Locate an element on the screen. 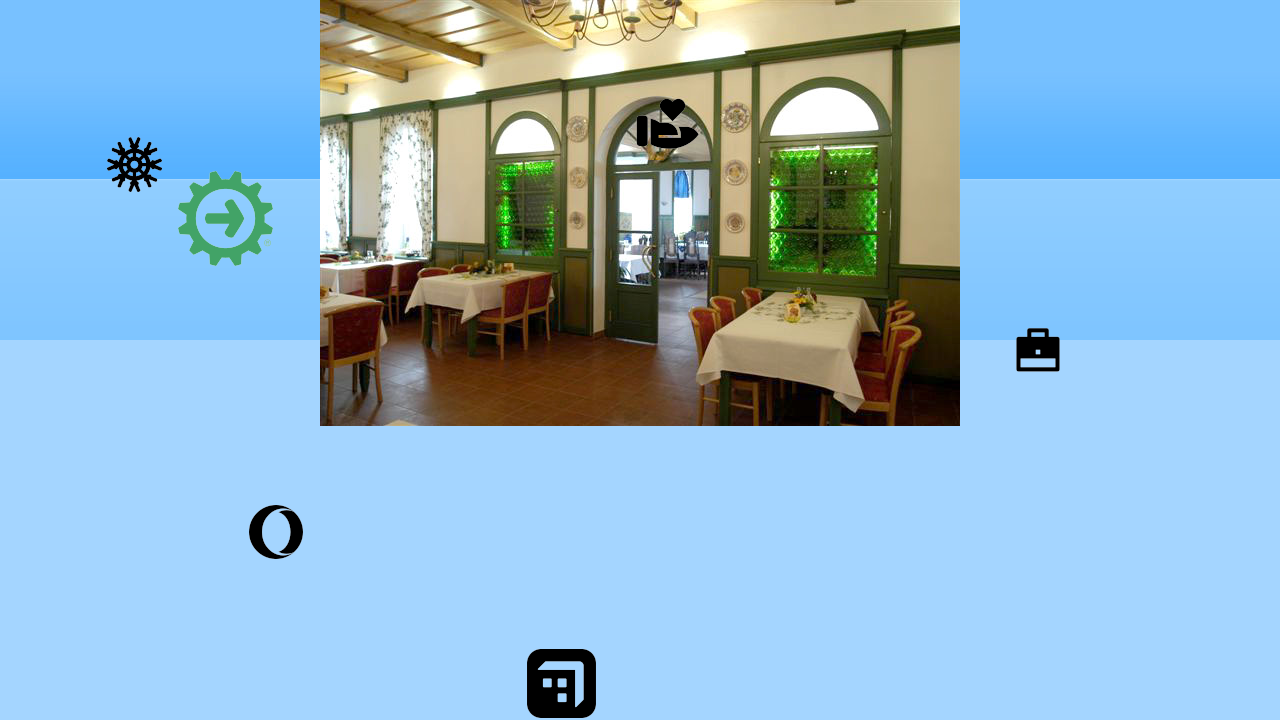 The width and height of the screenshot is (1280, 720). knex.js database query builder is located at coordinates (134, 164).